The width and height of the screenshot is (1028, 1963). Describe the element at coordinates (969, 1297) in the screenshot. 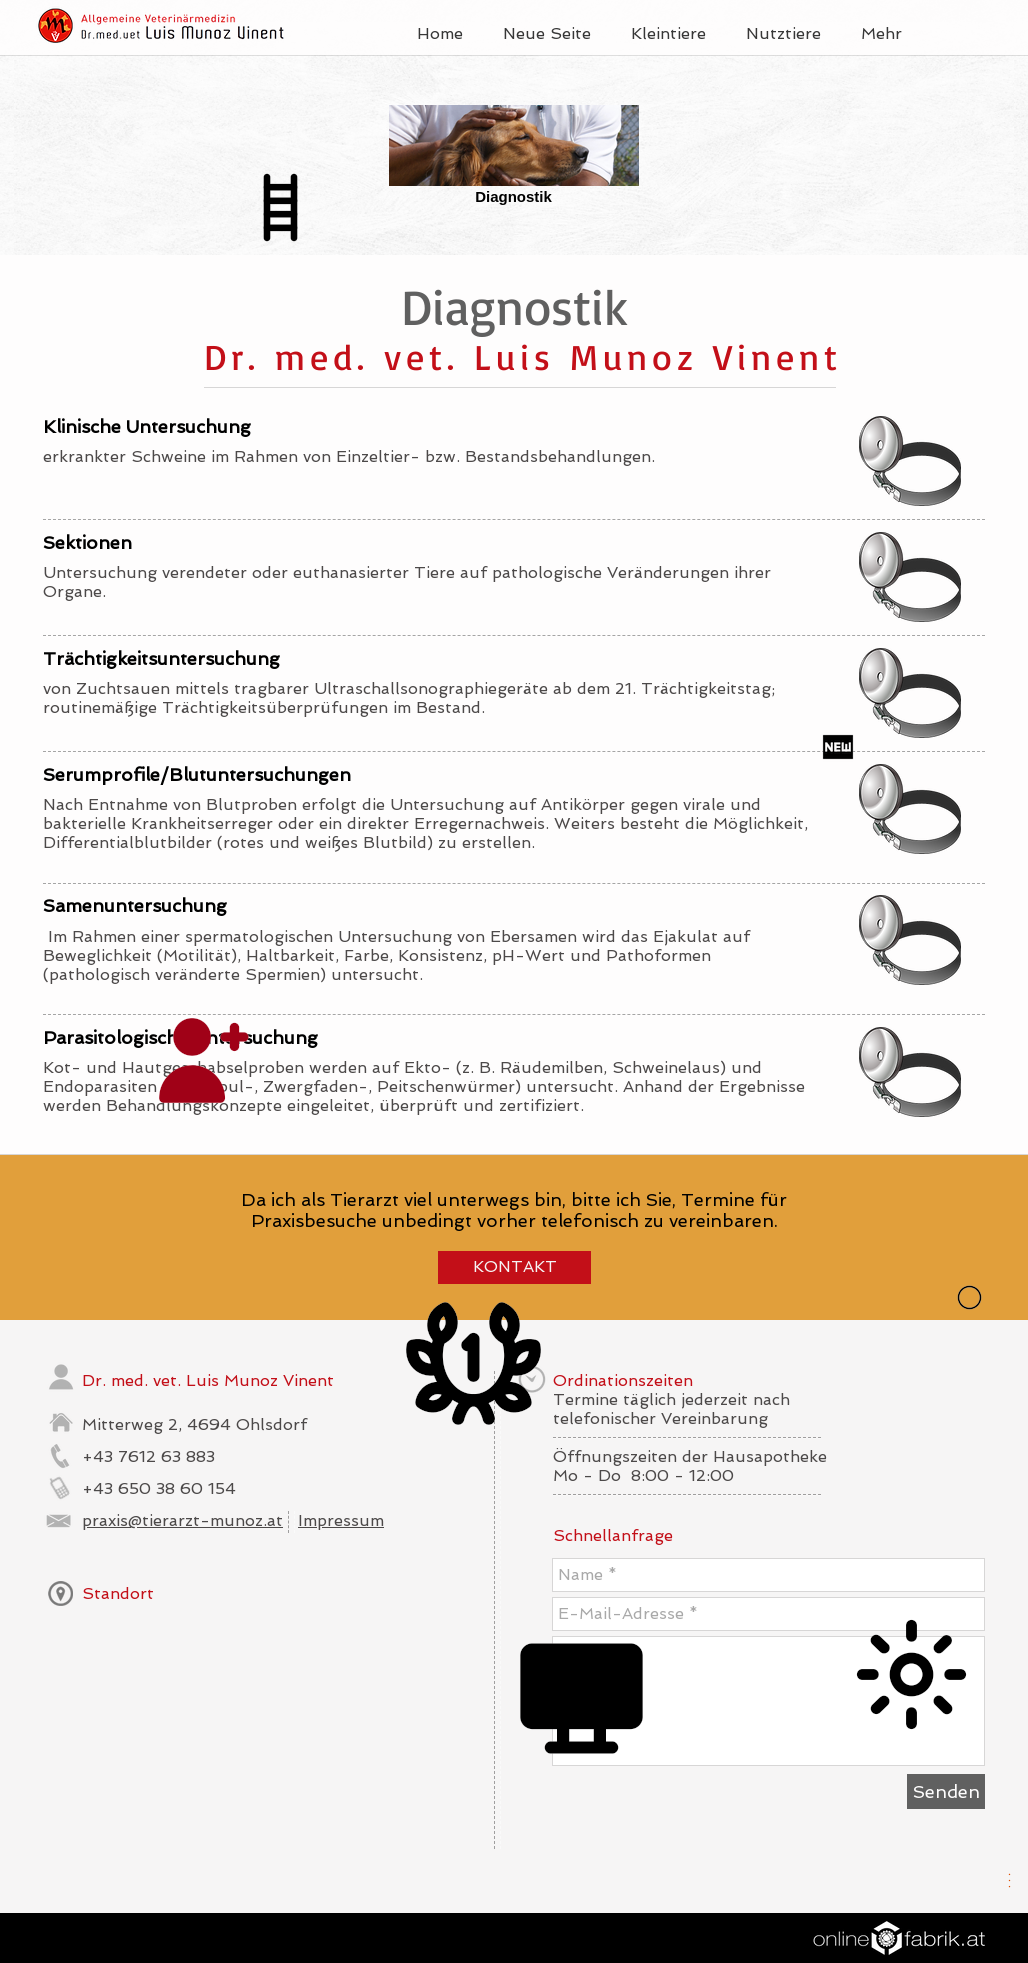

I see `unselected radio button or checkbox option` at that location.